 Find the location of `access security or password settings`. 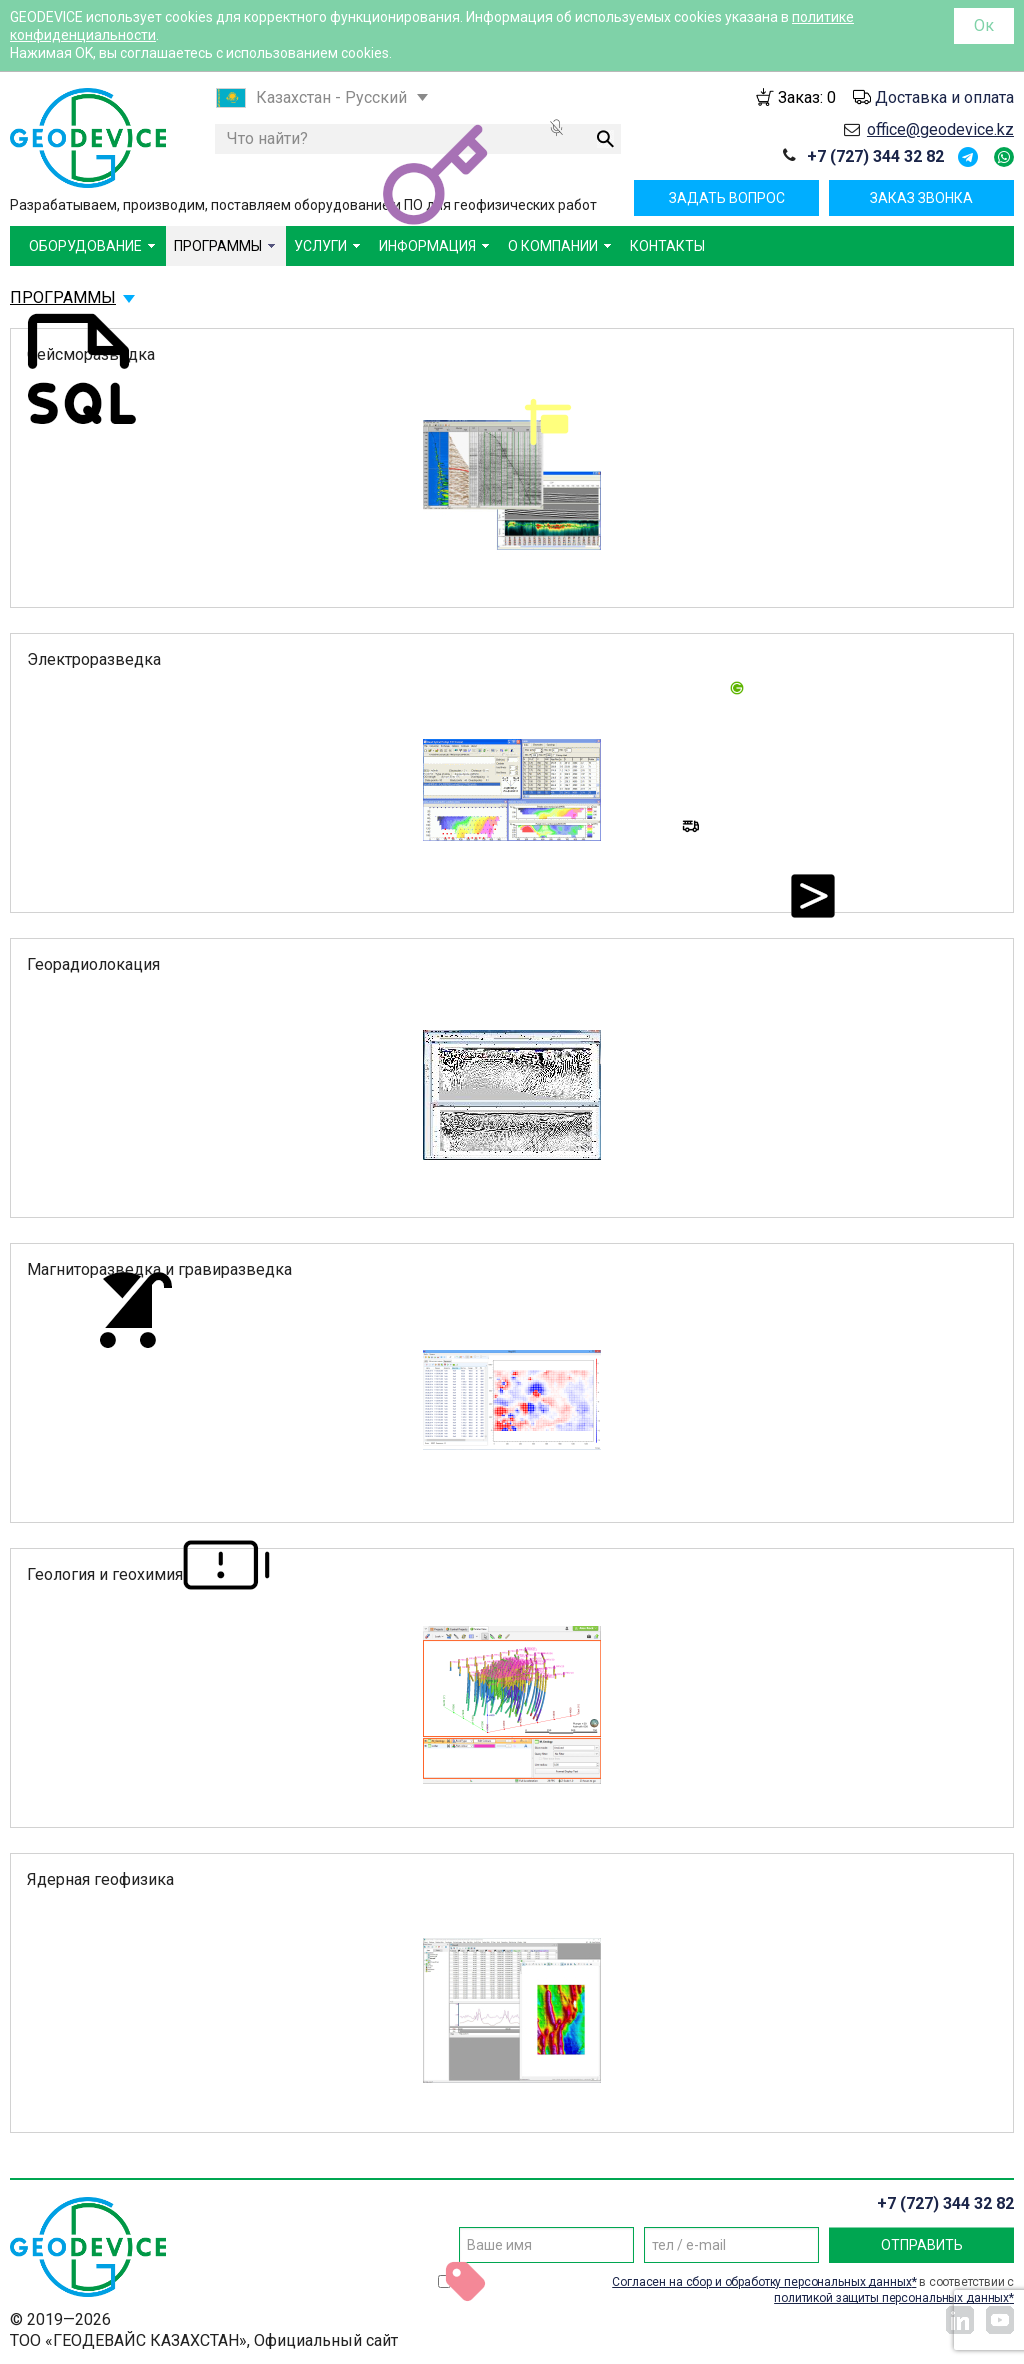

access security or password settings is located at coordinates (435, 177).